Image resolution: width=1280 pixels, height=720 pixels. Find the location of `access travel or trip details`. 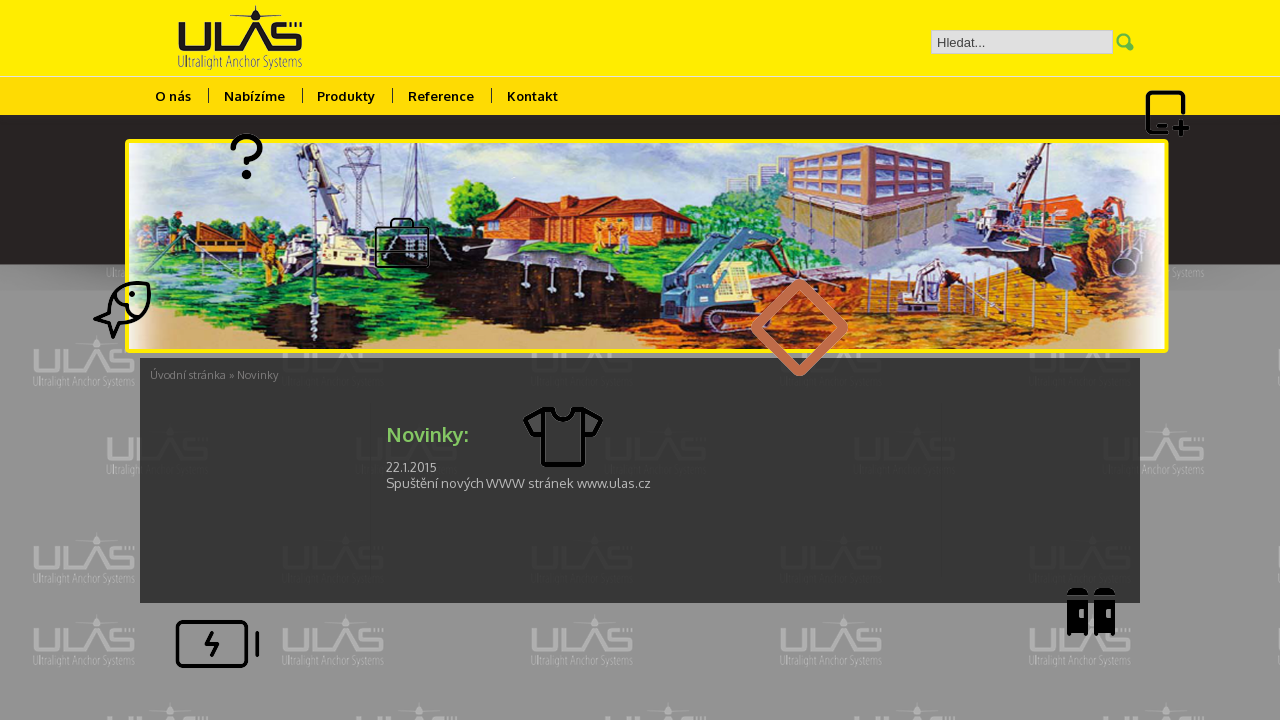

access travel or trip details is located at coordinates (402, 245).